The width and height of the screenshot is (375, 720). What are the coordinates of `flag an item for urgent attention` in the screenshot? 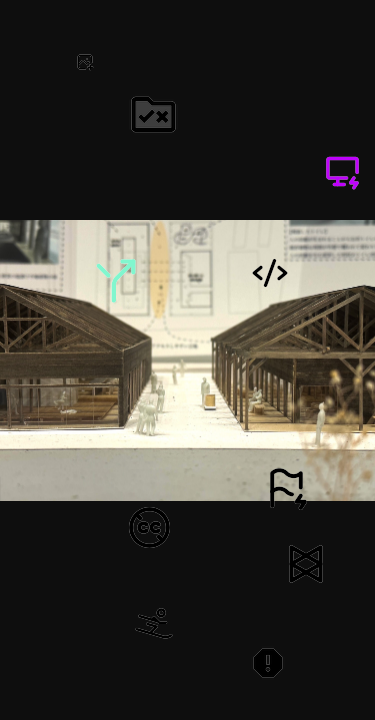 It's located at (286, 487).